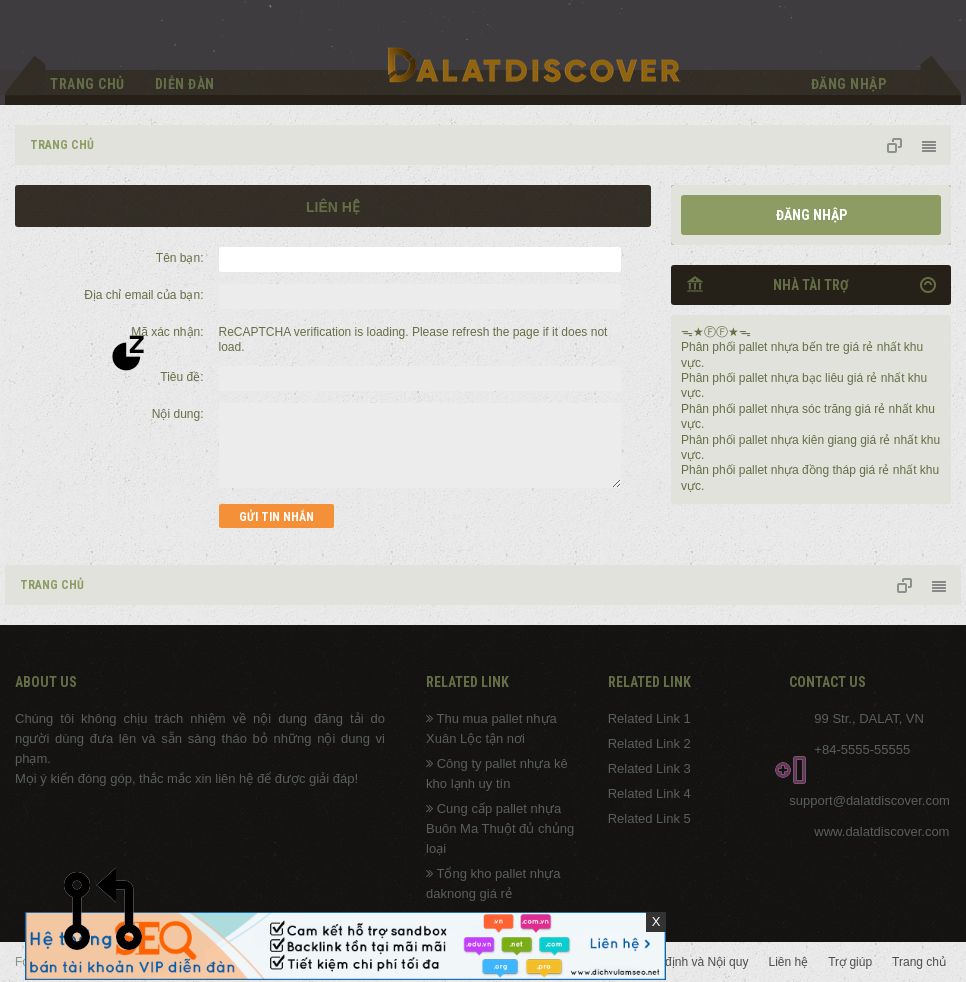  Describe the element at coordinates (128, 353) in the screenshot. I see `indicates rest or sleep mode` at that location.